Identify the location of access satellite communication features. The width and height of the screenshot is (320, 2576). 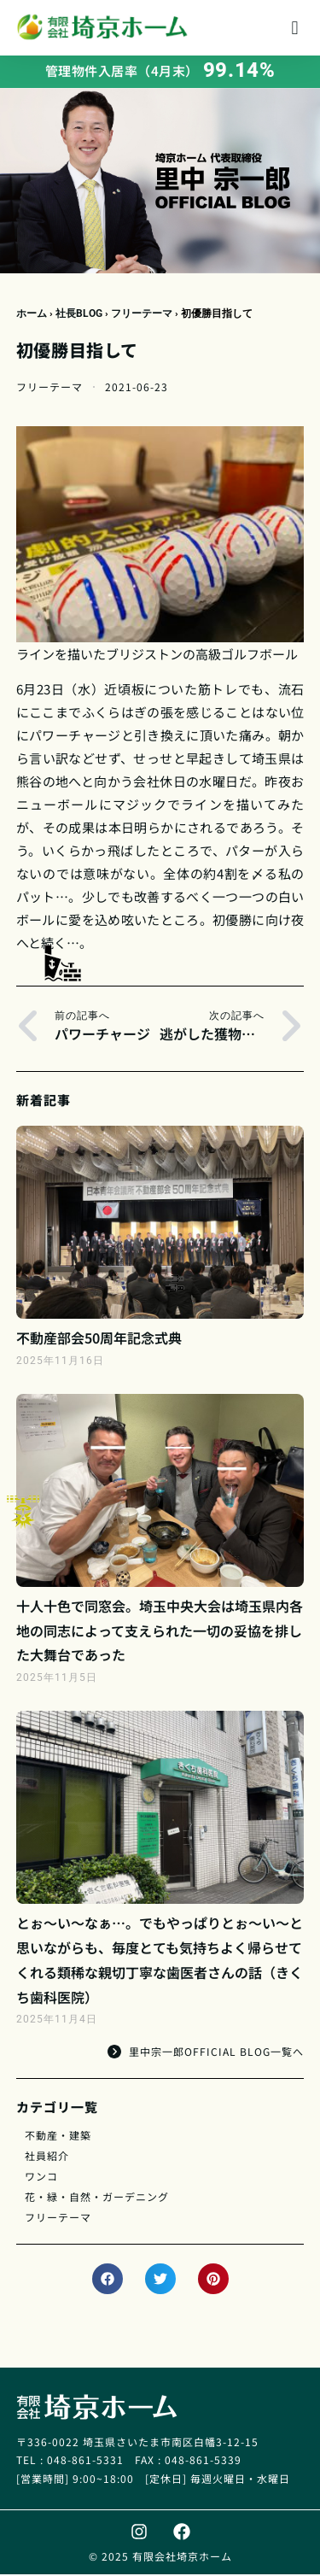
(23, 1512).